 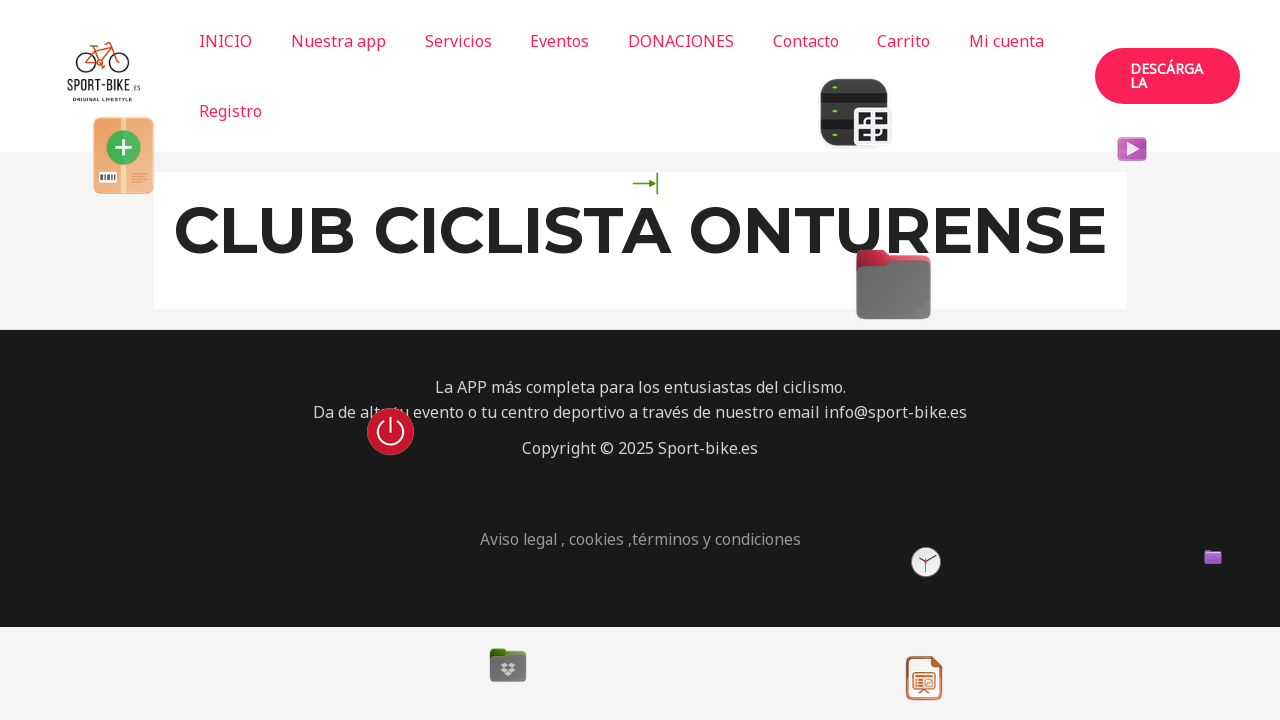 What do you see at coordinates (854, 113) in the screenshot?
I see `configure windows file sharing preferences` at bounding box center [854, 113].